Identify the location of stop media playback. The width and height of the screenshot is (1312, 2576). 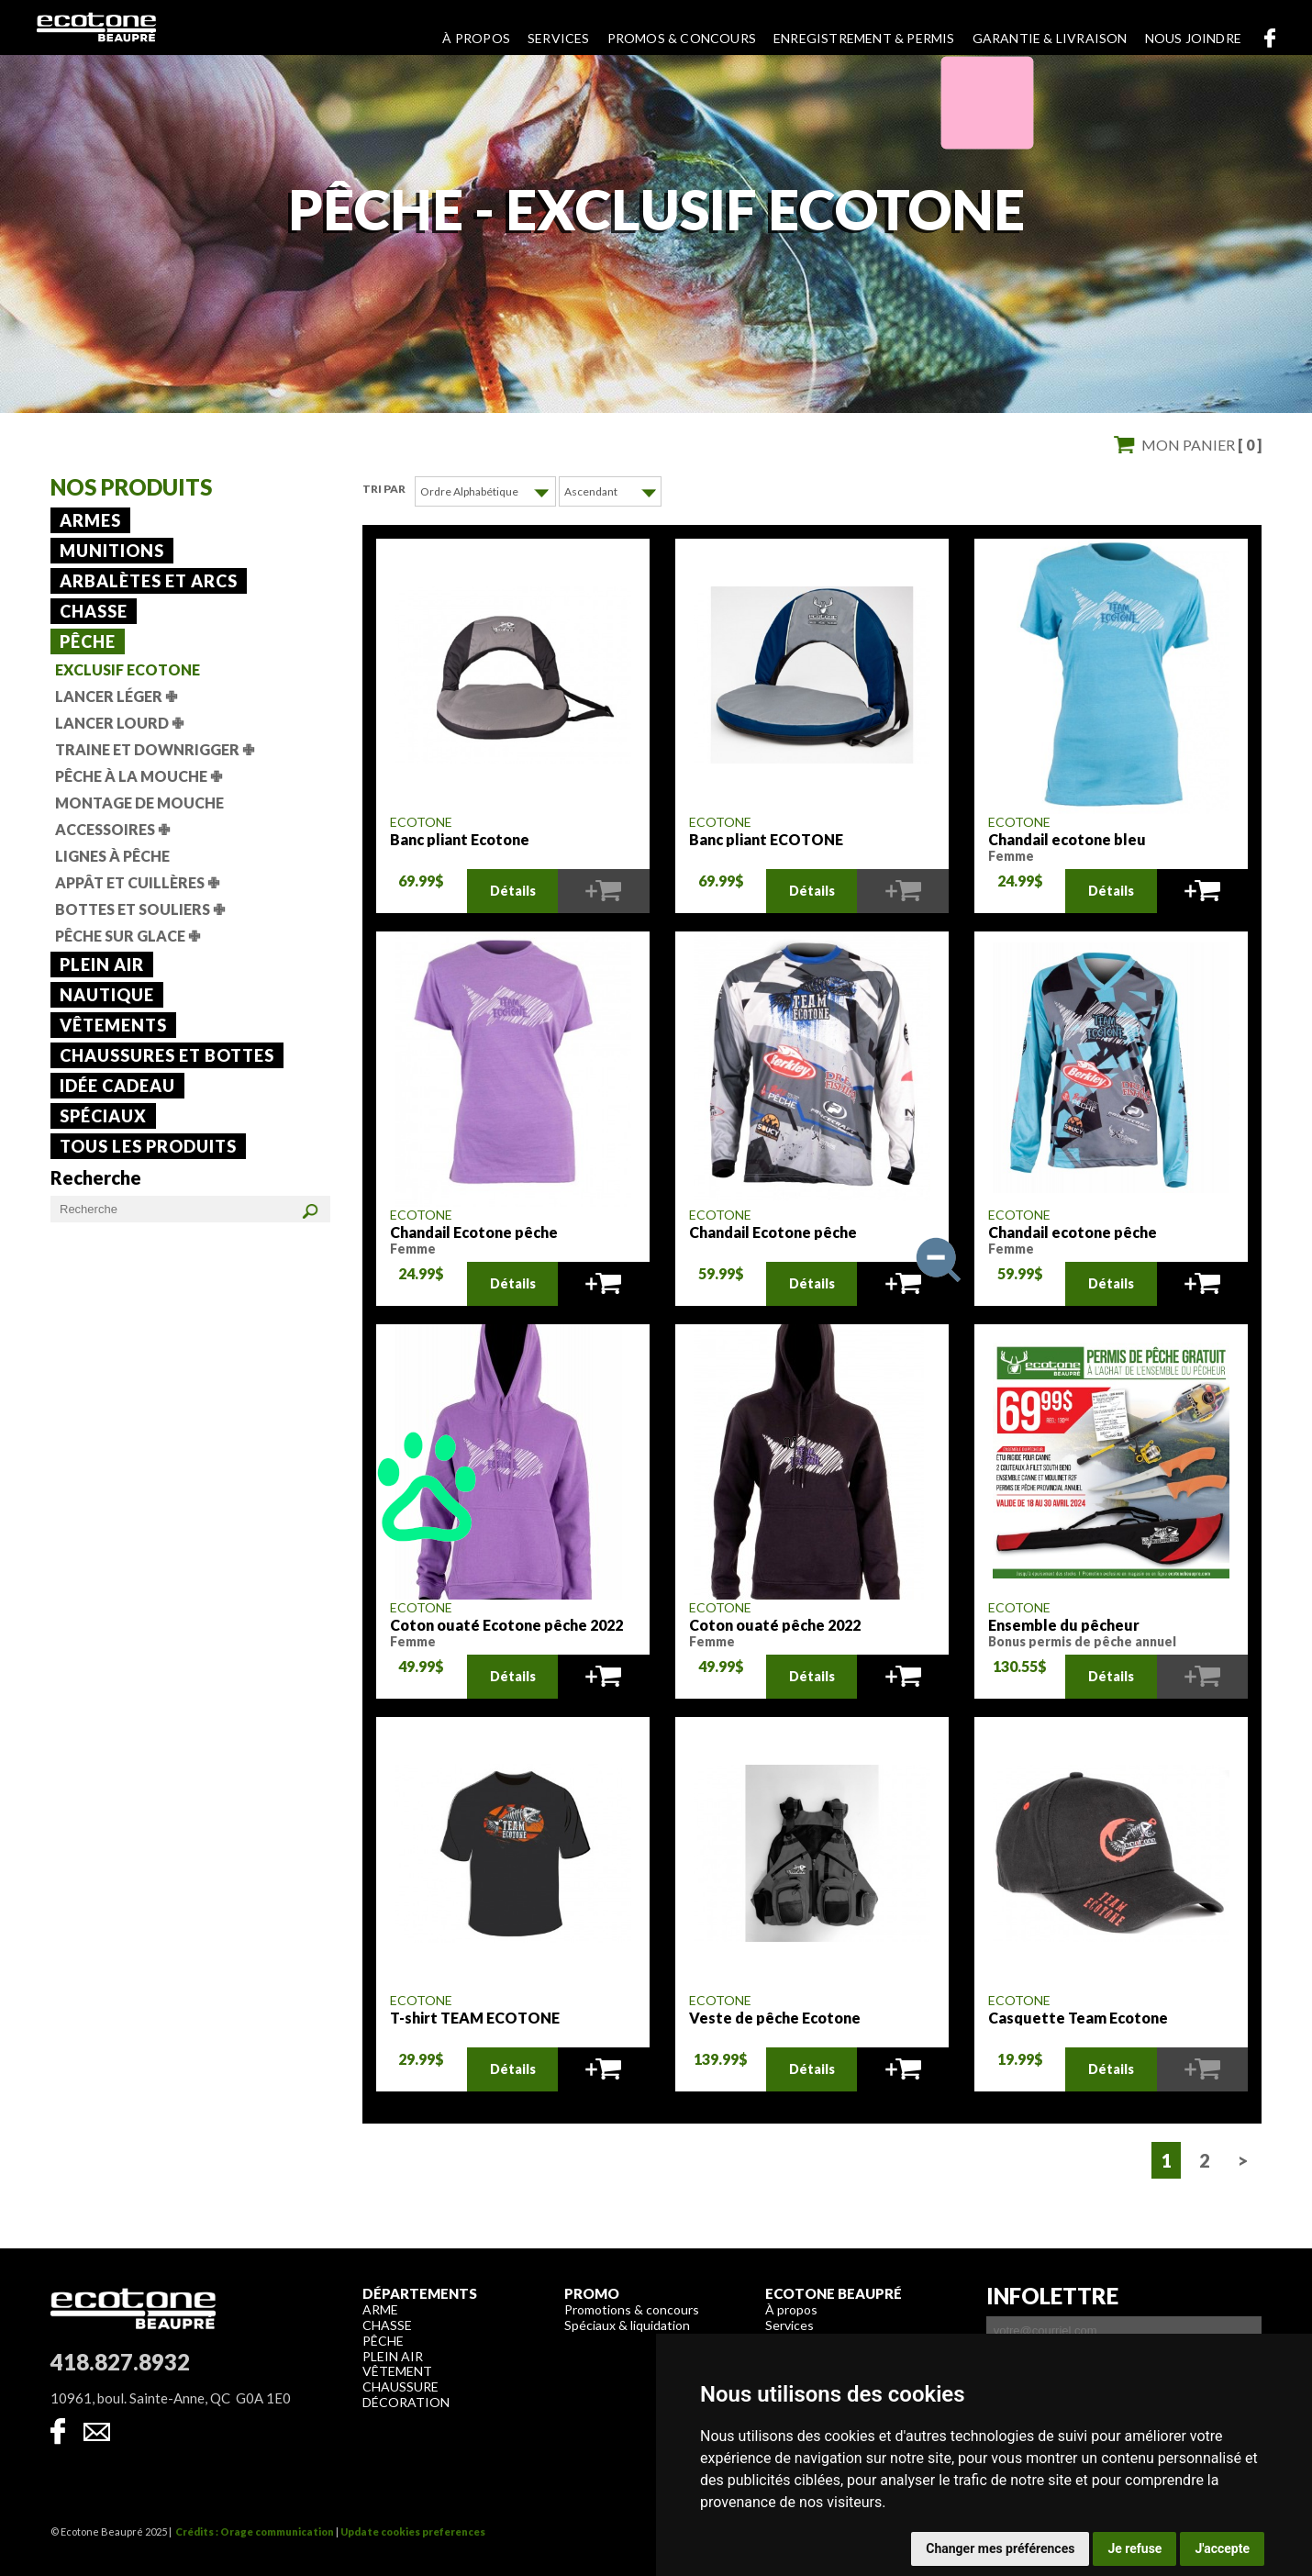
(987, 103).